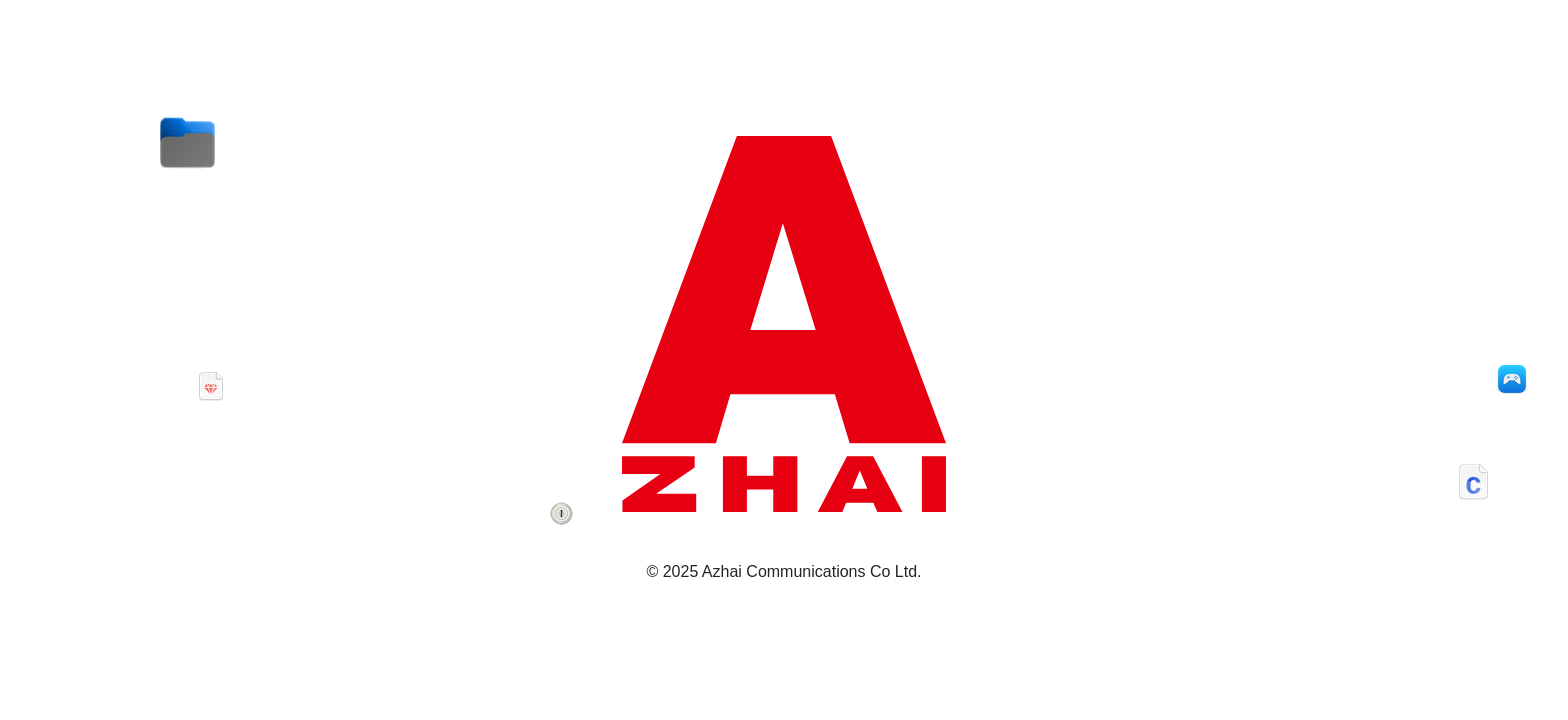 This screenshot has width=1568, height=720. I want to click on open pcsx playstation emulator, so click(1512, 379).